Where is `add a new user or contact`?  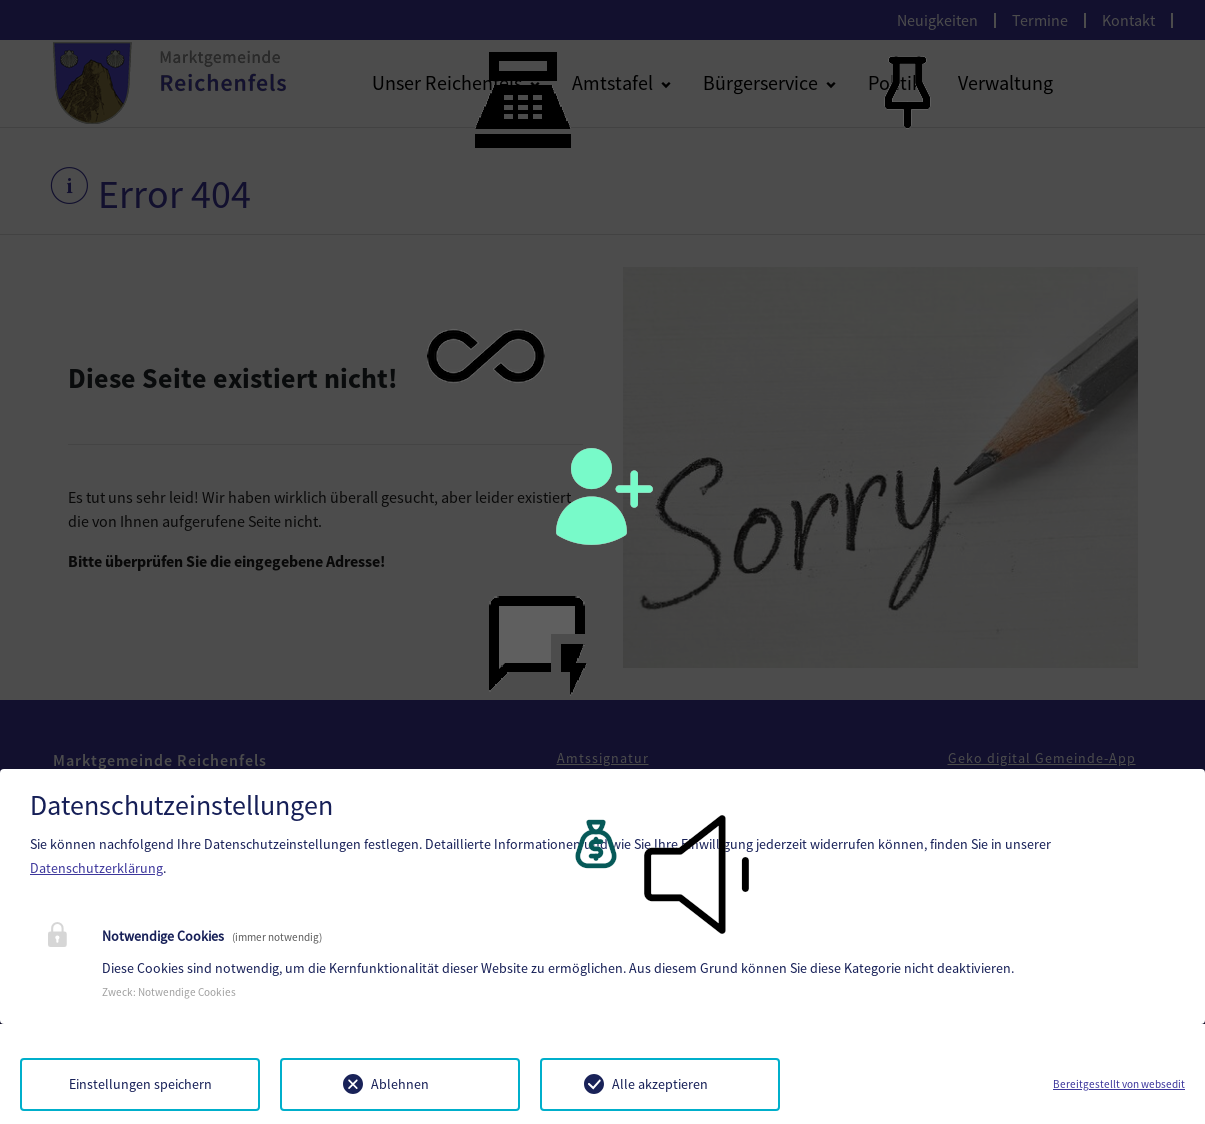
add a new user or contact is located at coordinates (604, 496).